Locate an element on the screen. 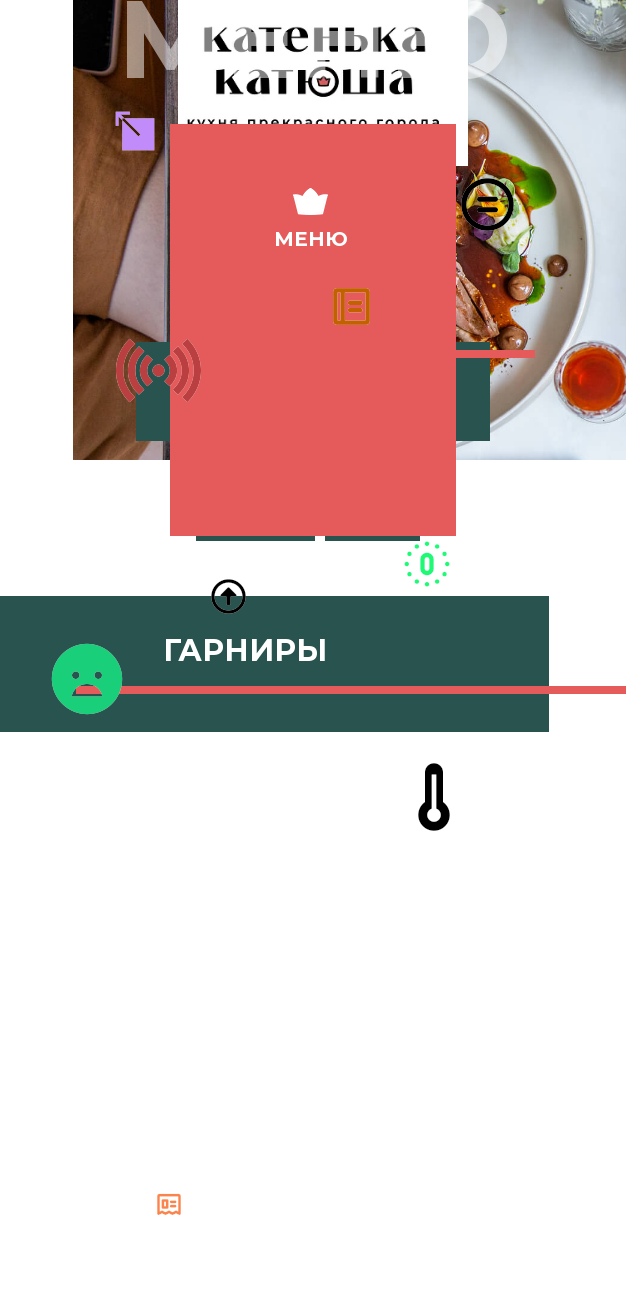 This screenshot has width=626, height=1310. scroll to top of page is located at coordinates (228, 596).